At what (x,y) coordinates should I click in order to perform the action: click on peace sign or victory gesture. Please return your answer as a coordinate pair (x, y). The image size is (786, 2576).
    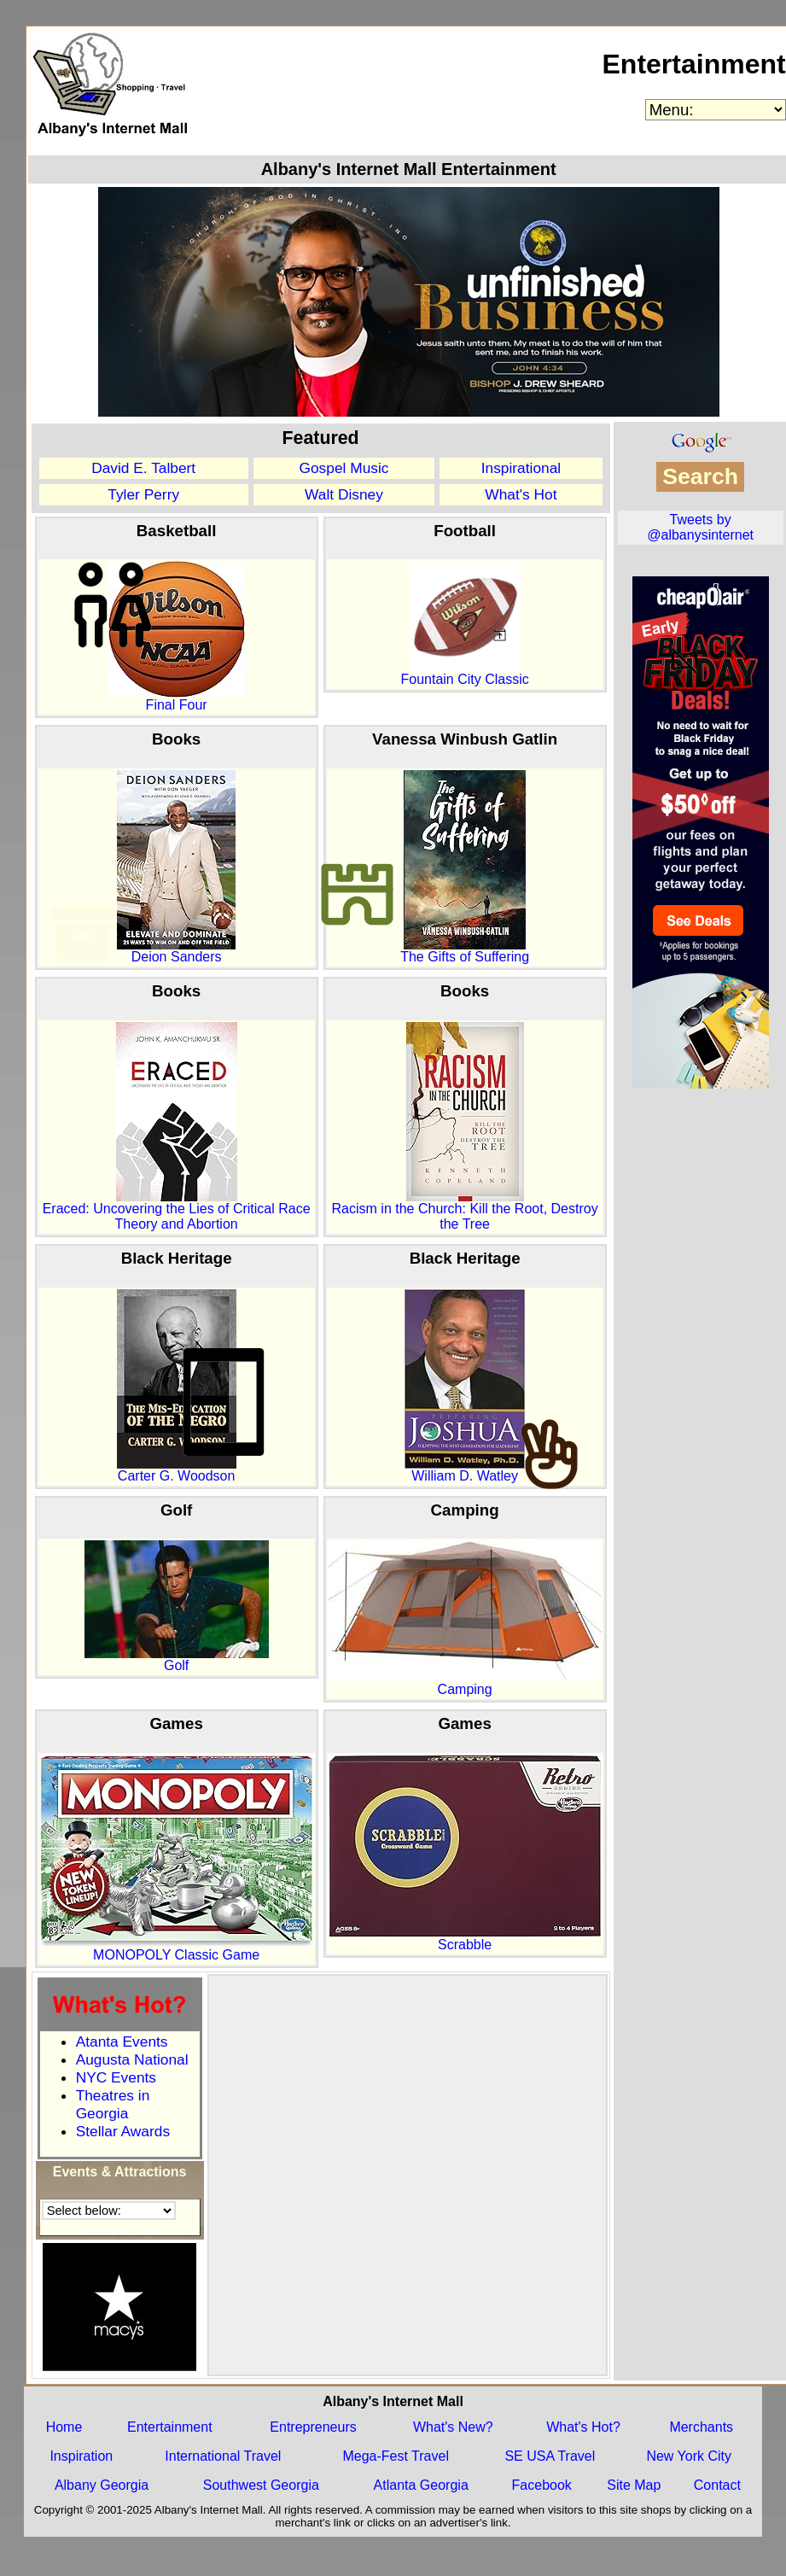
    Looking at the image, I should click on (551, 1454).